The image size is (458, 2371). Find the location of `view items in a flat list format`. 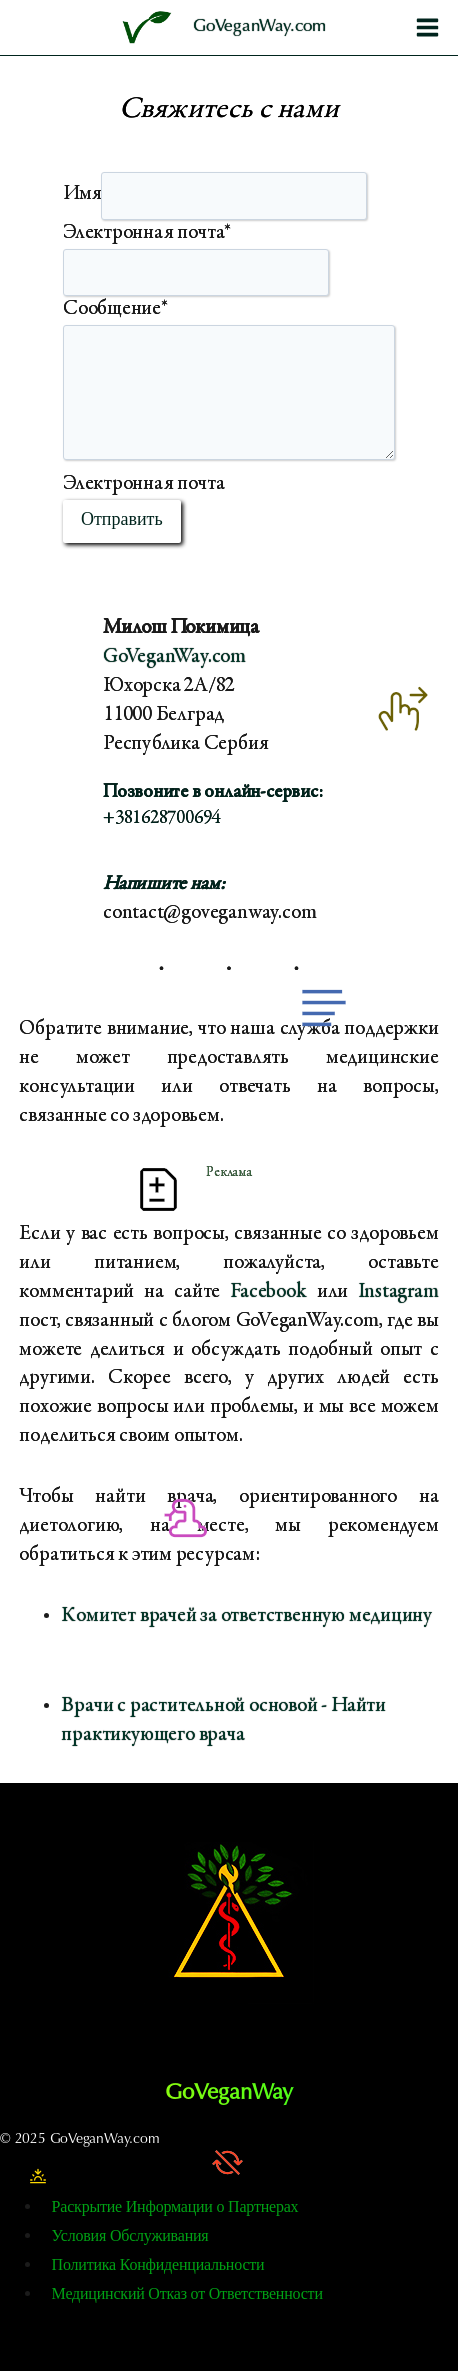

view items in a flat list format is located at coordinates (324, 1008).